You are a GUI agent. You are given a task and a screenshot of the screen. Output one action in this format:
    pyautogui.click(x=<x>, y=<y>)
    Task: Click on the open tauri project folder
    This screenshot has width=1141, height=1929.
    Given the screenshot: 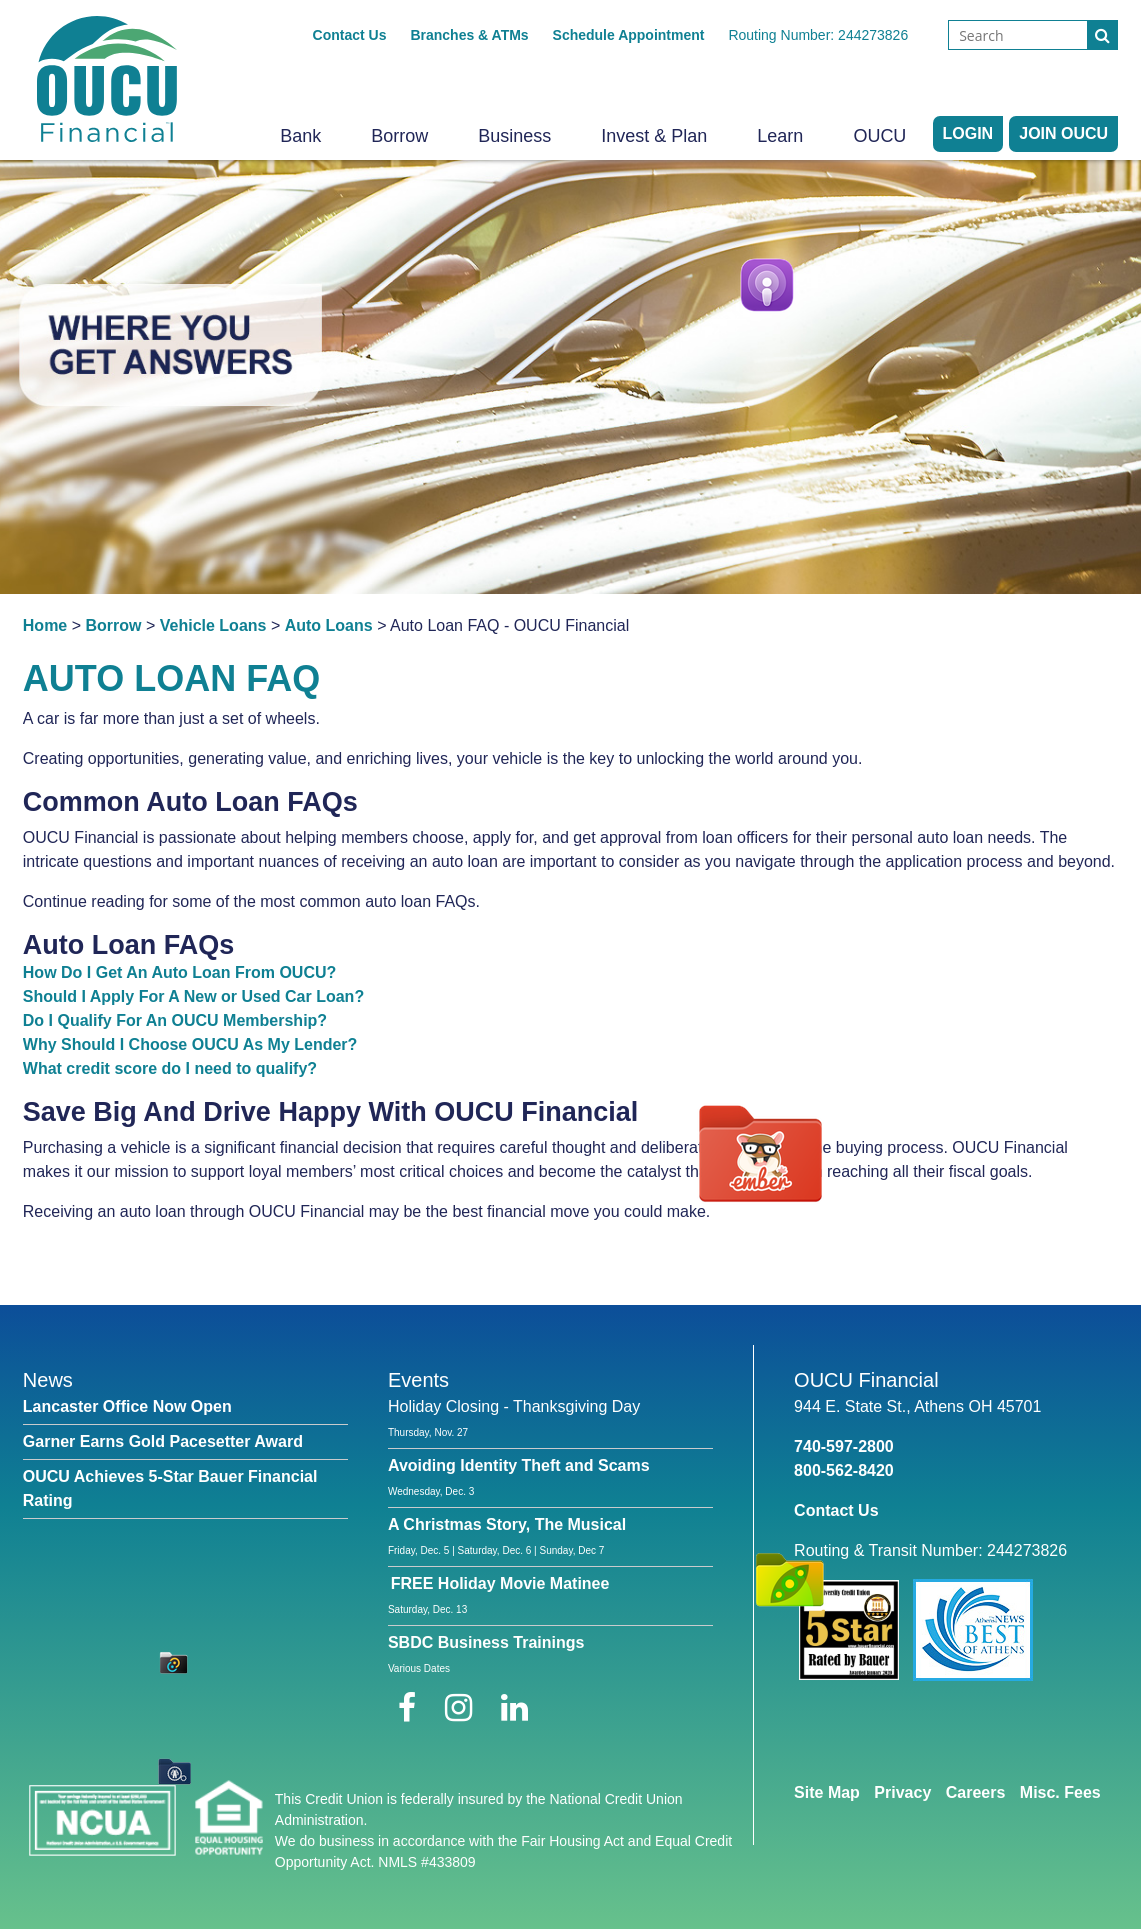 What is the action you would take?
    pyautogui.click(x=173, y=1663)
    